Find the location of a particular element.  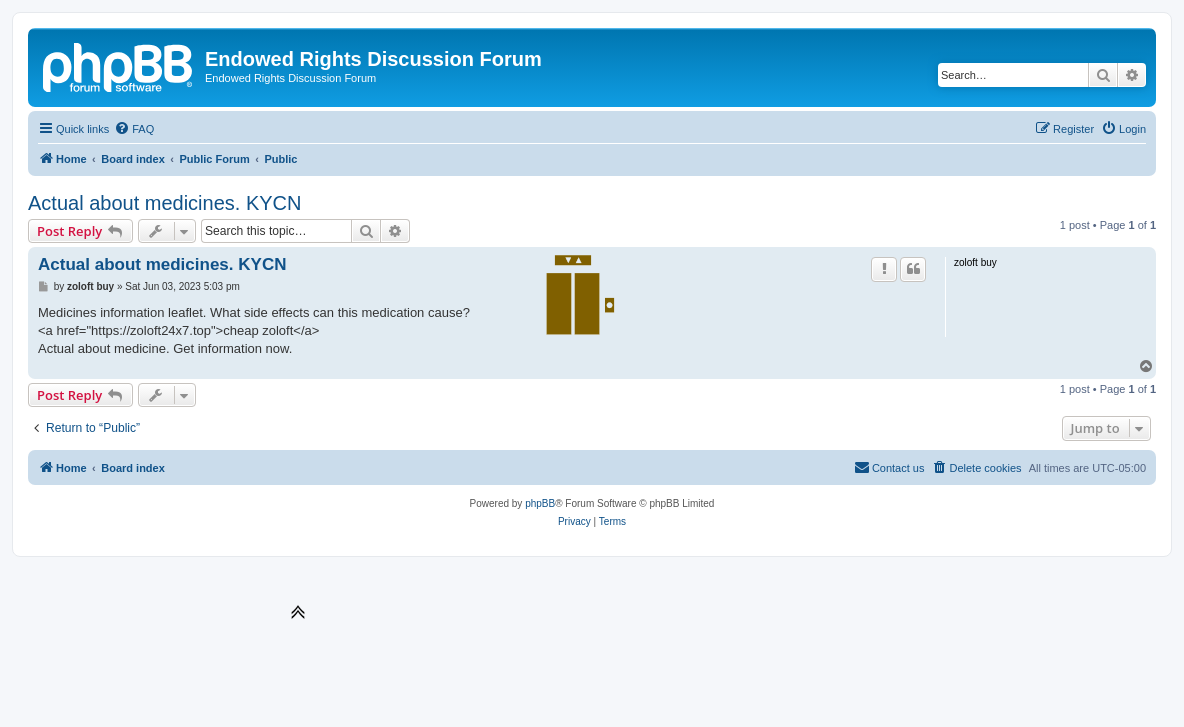

access elevator or floor navigation is located at coordinates (573, 294).